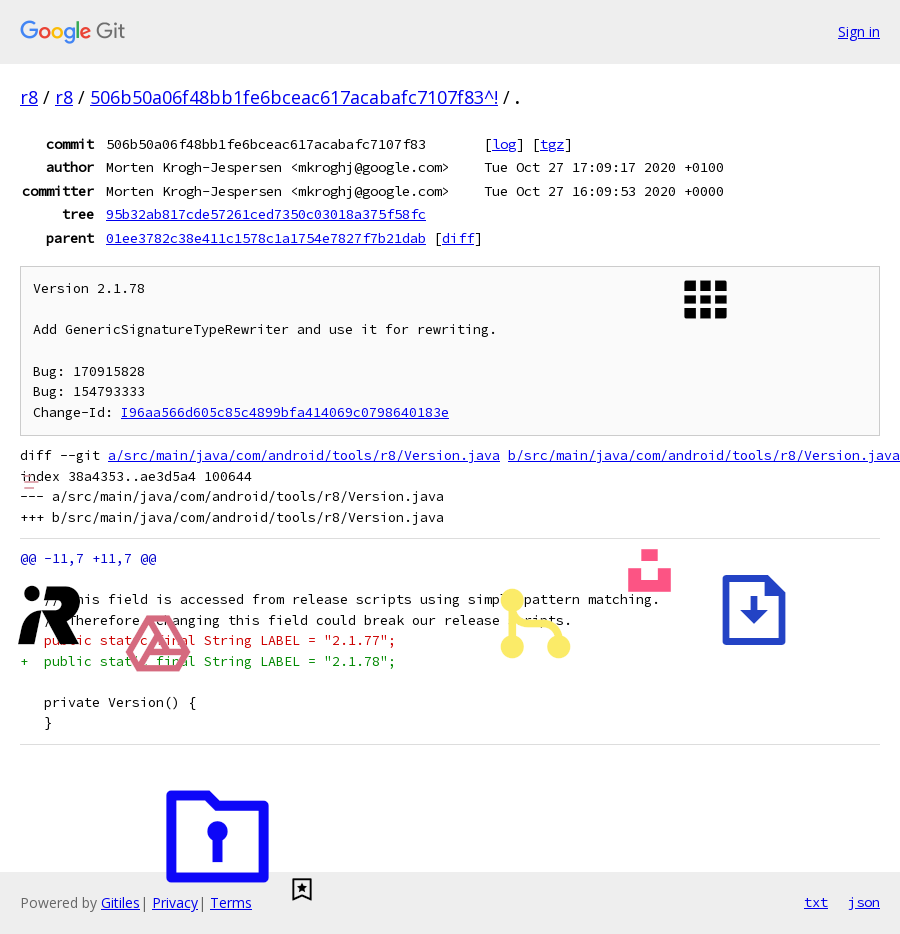 The height and width of the screenshot is (934, 900). I want to click on open Google Drive, so click(158, 644).